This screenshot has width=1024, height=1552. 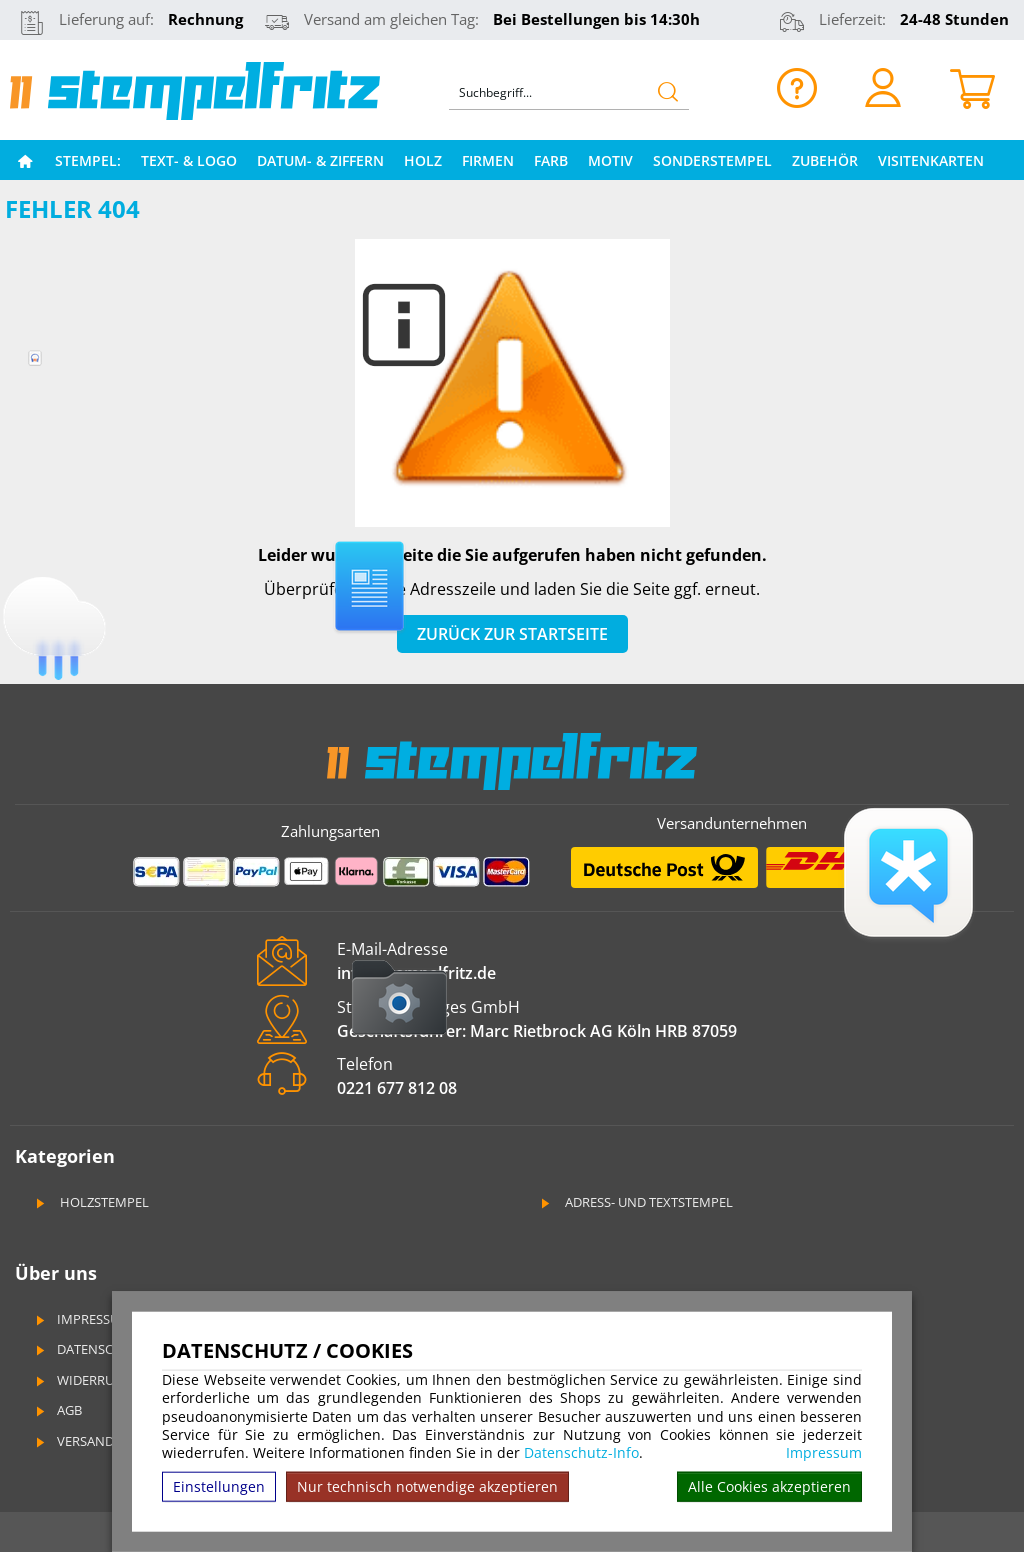 I want to click on microsoft word template file, so click(x=369, y=587).